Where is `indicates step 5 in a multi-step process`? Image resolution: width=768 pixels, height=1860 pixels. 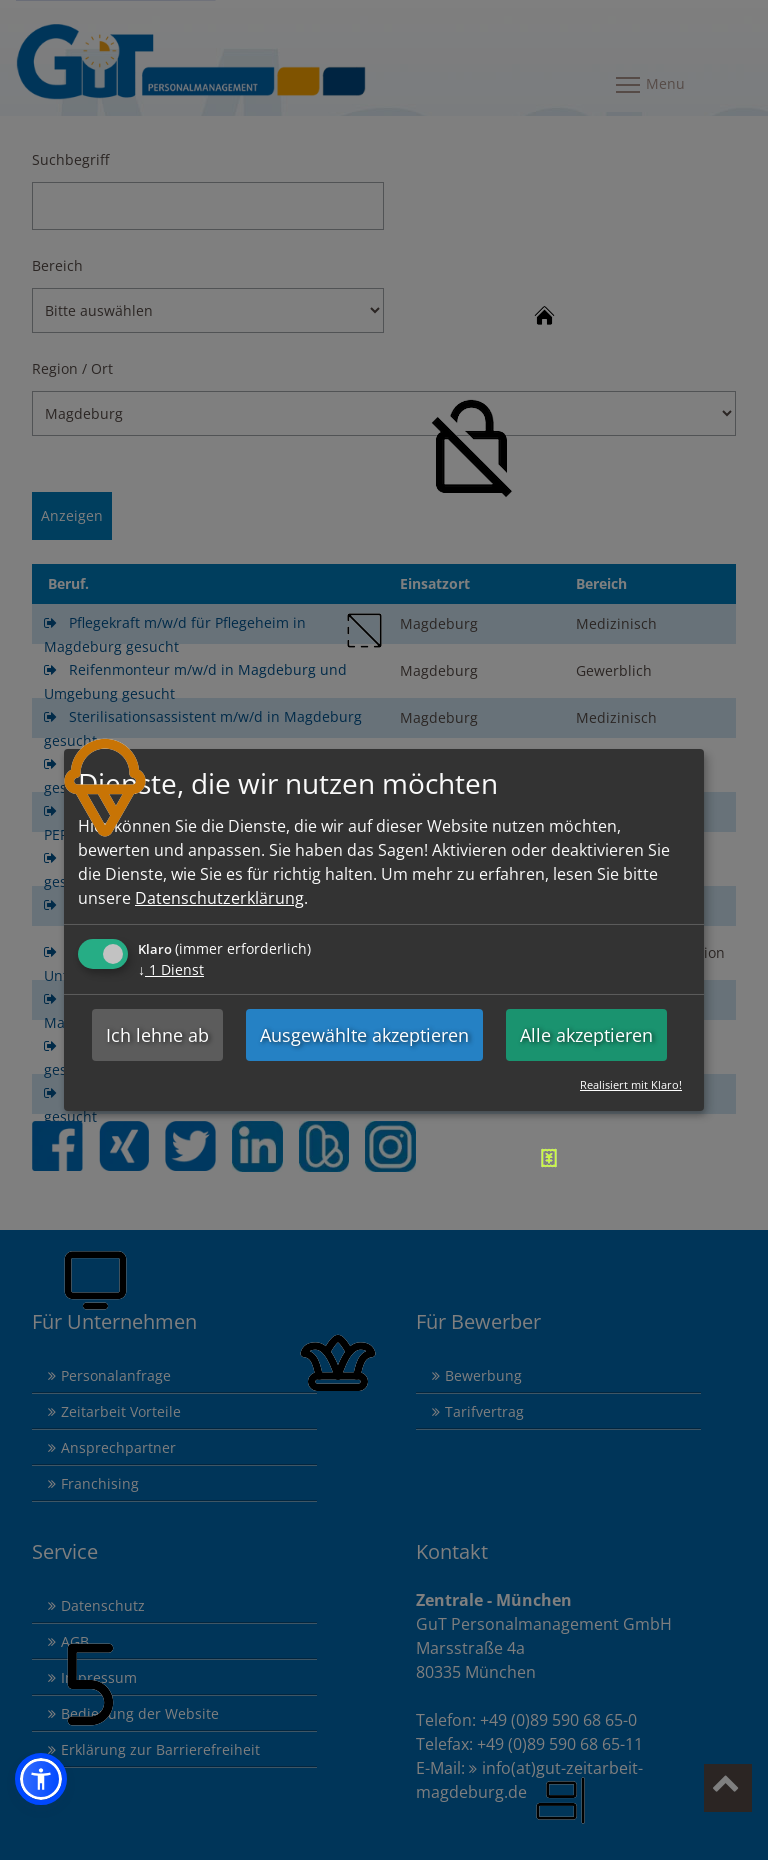
indicates step 5 in a multi-step process is located at coordinates (90, 1684).